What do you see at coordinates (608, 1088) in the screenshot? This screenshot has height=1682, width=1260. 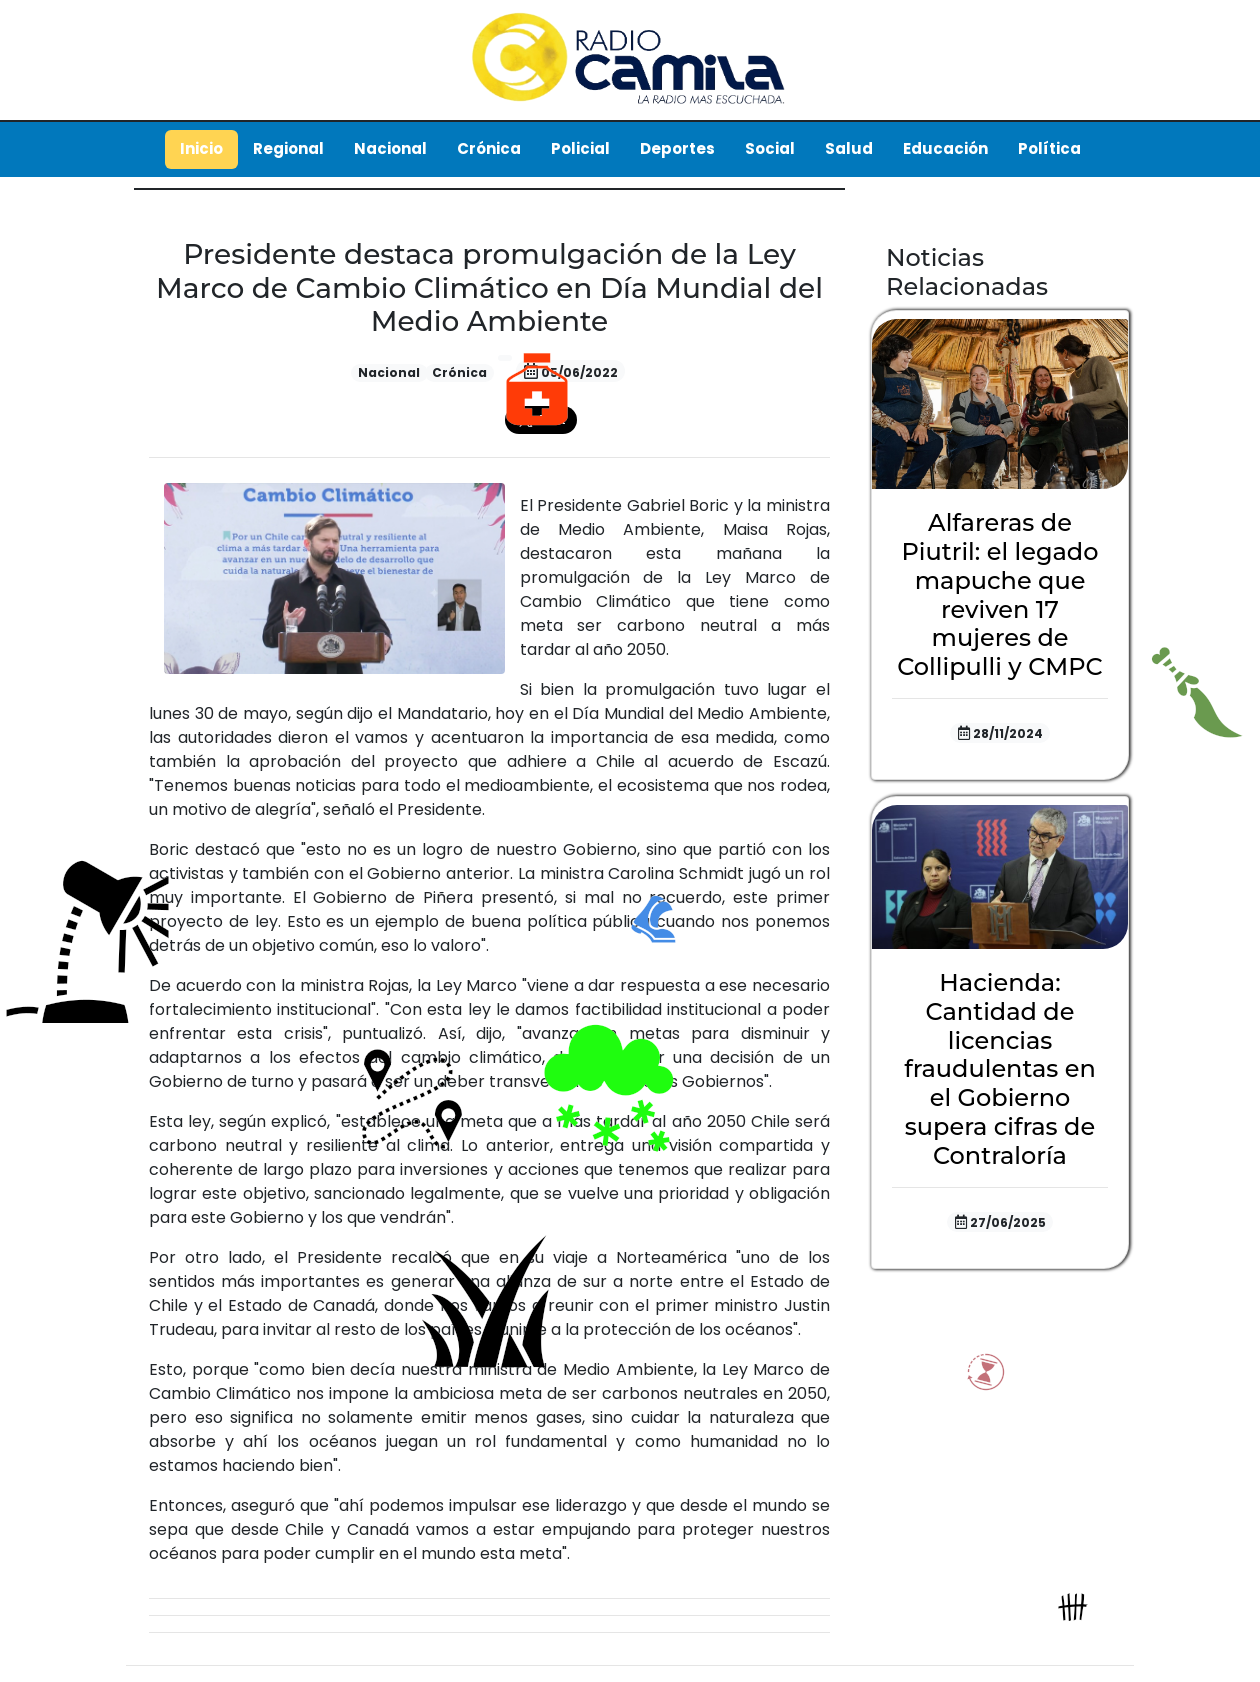 I see `indicates snowy weather conditions` at bounding box center [608, 1088].